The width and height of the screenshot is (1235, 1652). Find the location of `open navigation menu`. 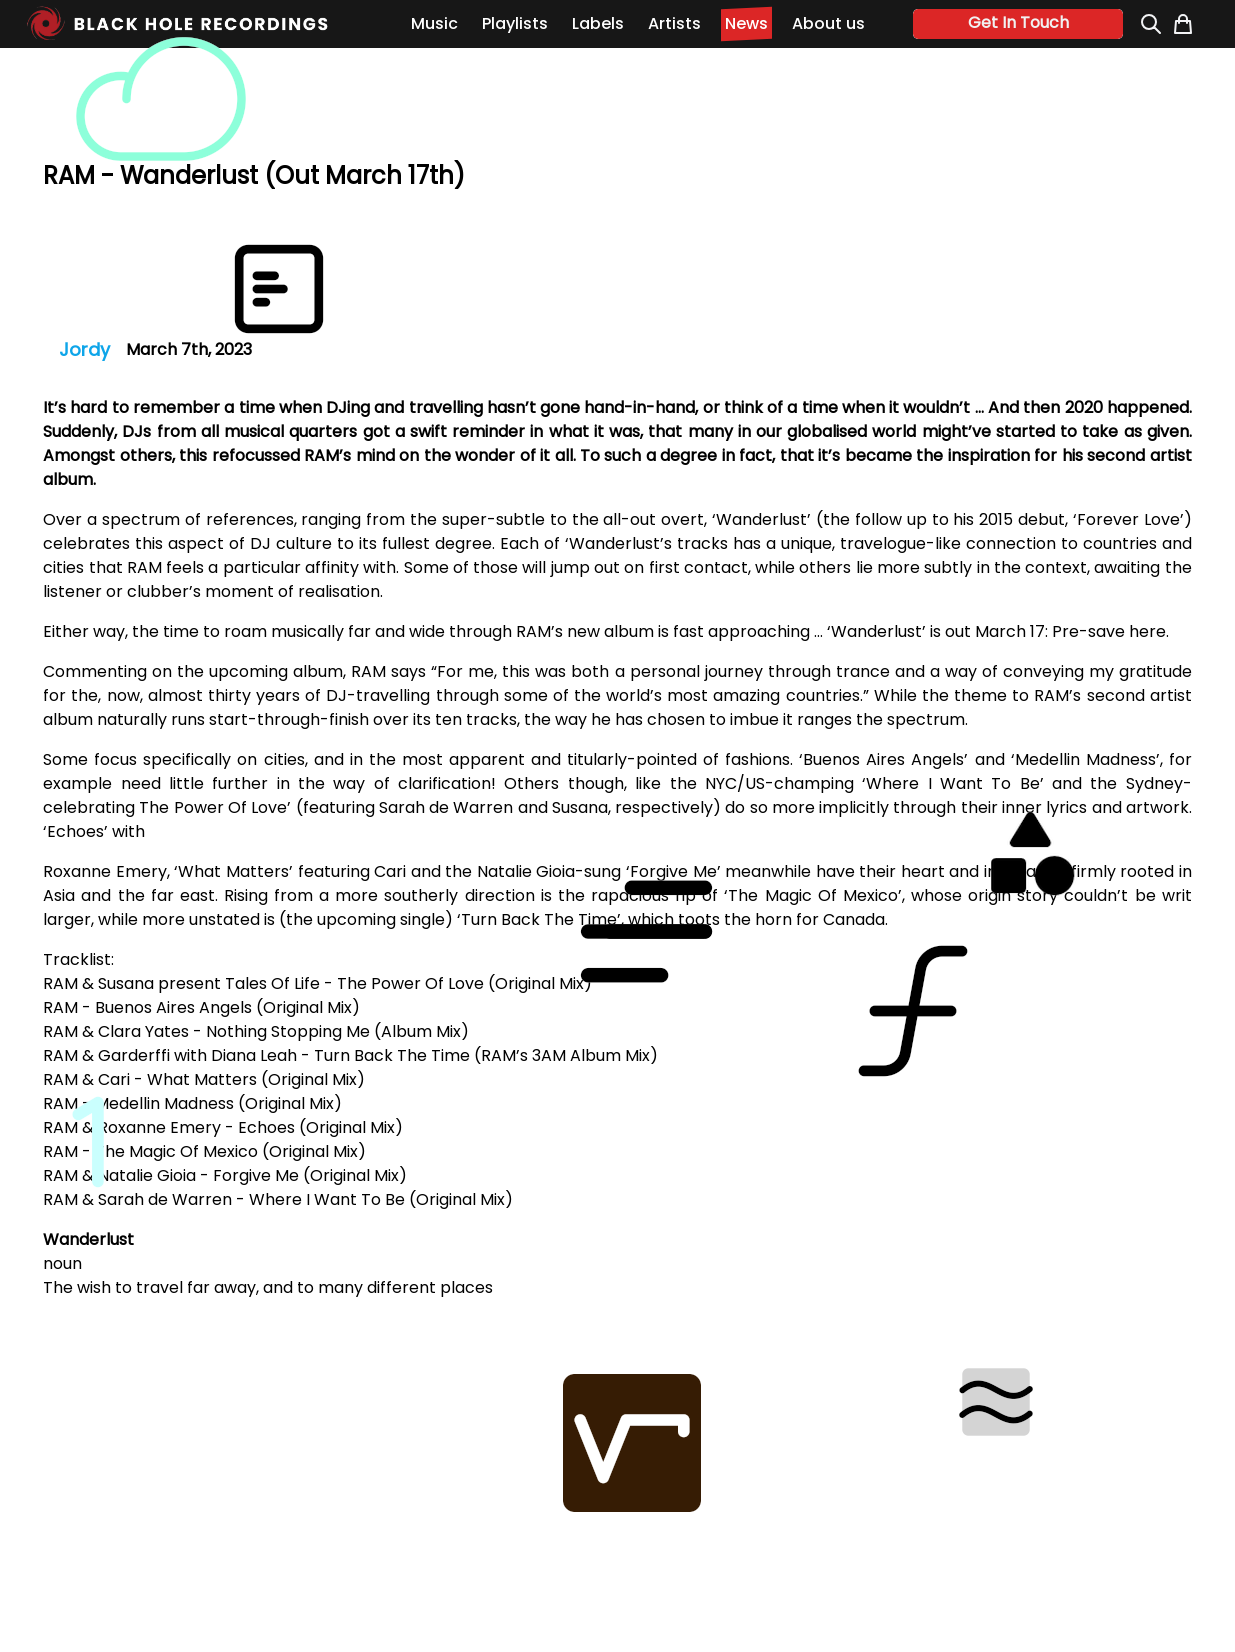

open navigation menu is located at coordinates (646, 931).